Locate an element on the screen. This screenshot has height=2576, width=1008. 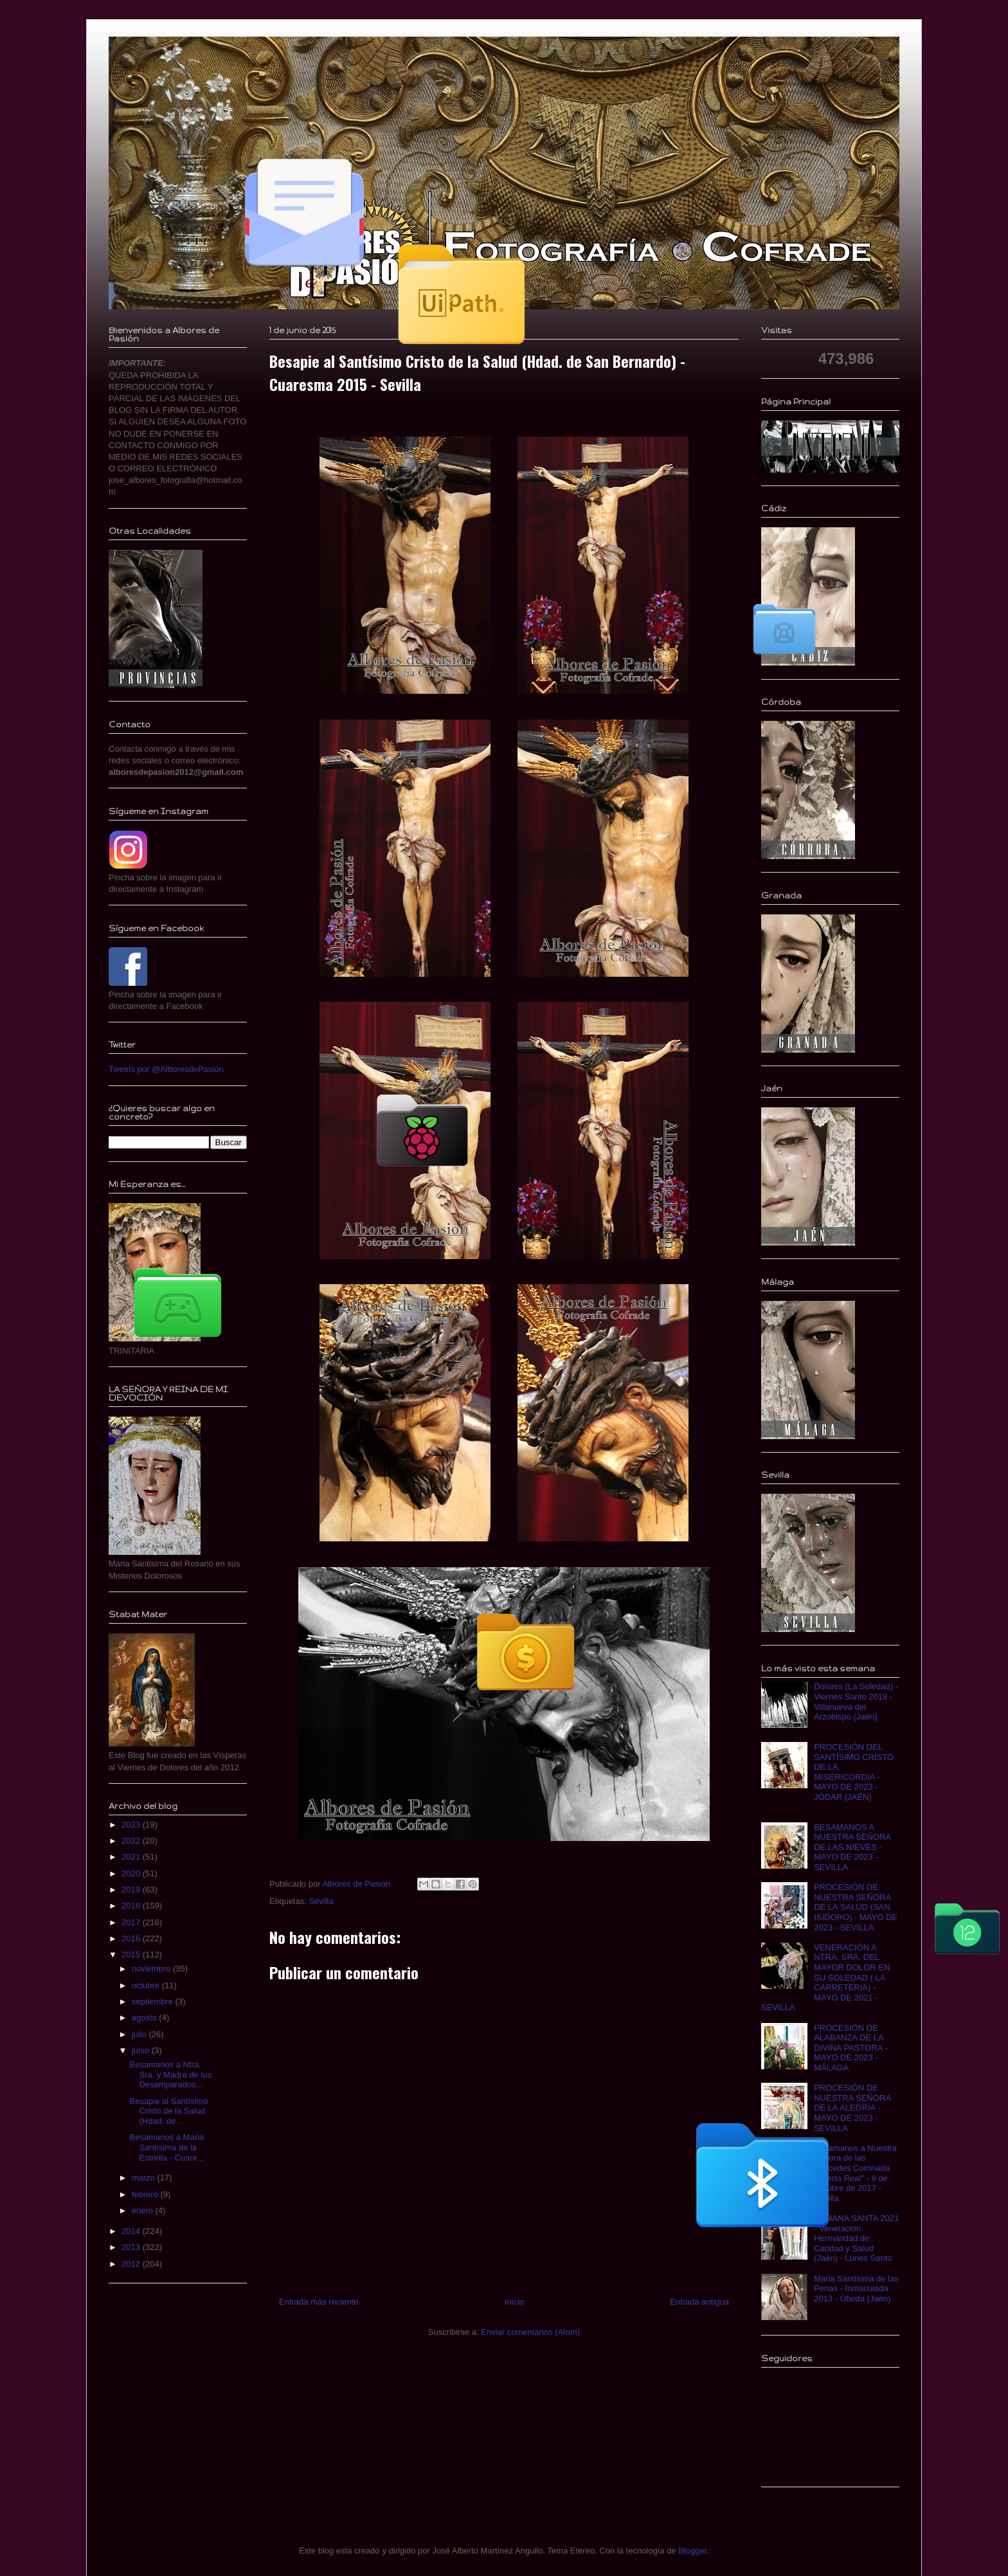
open android 12 system files folder is located at coordinates (967, 1930).